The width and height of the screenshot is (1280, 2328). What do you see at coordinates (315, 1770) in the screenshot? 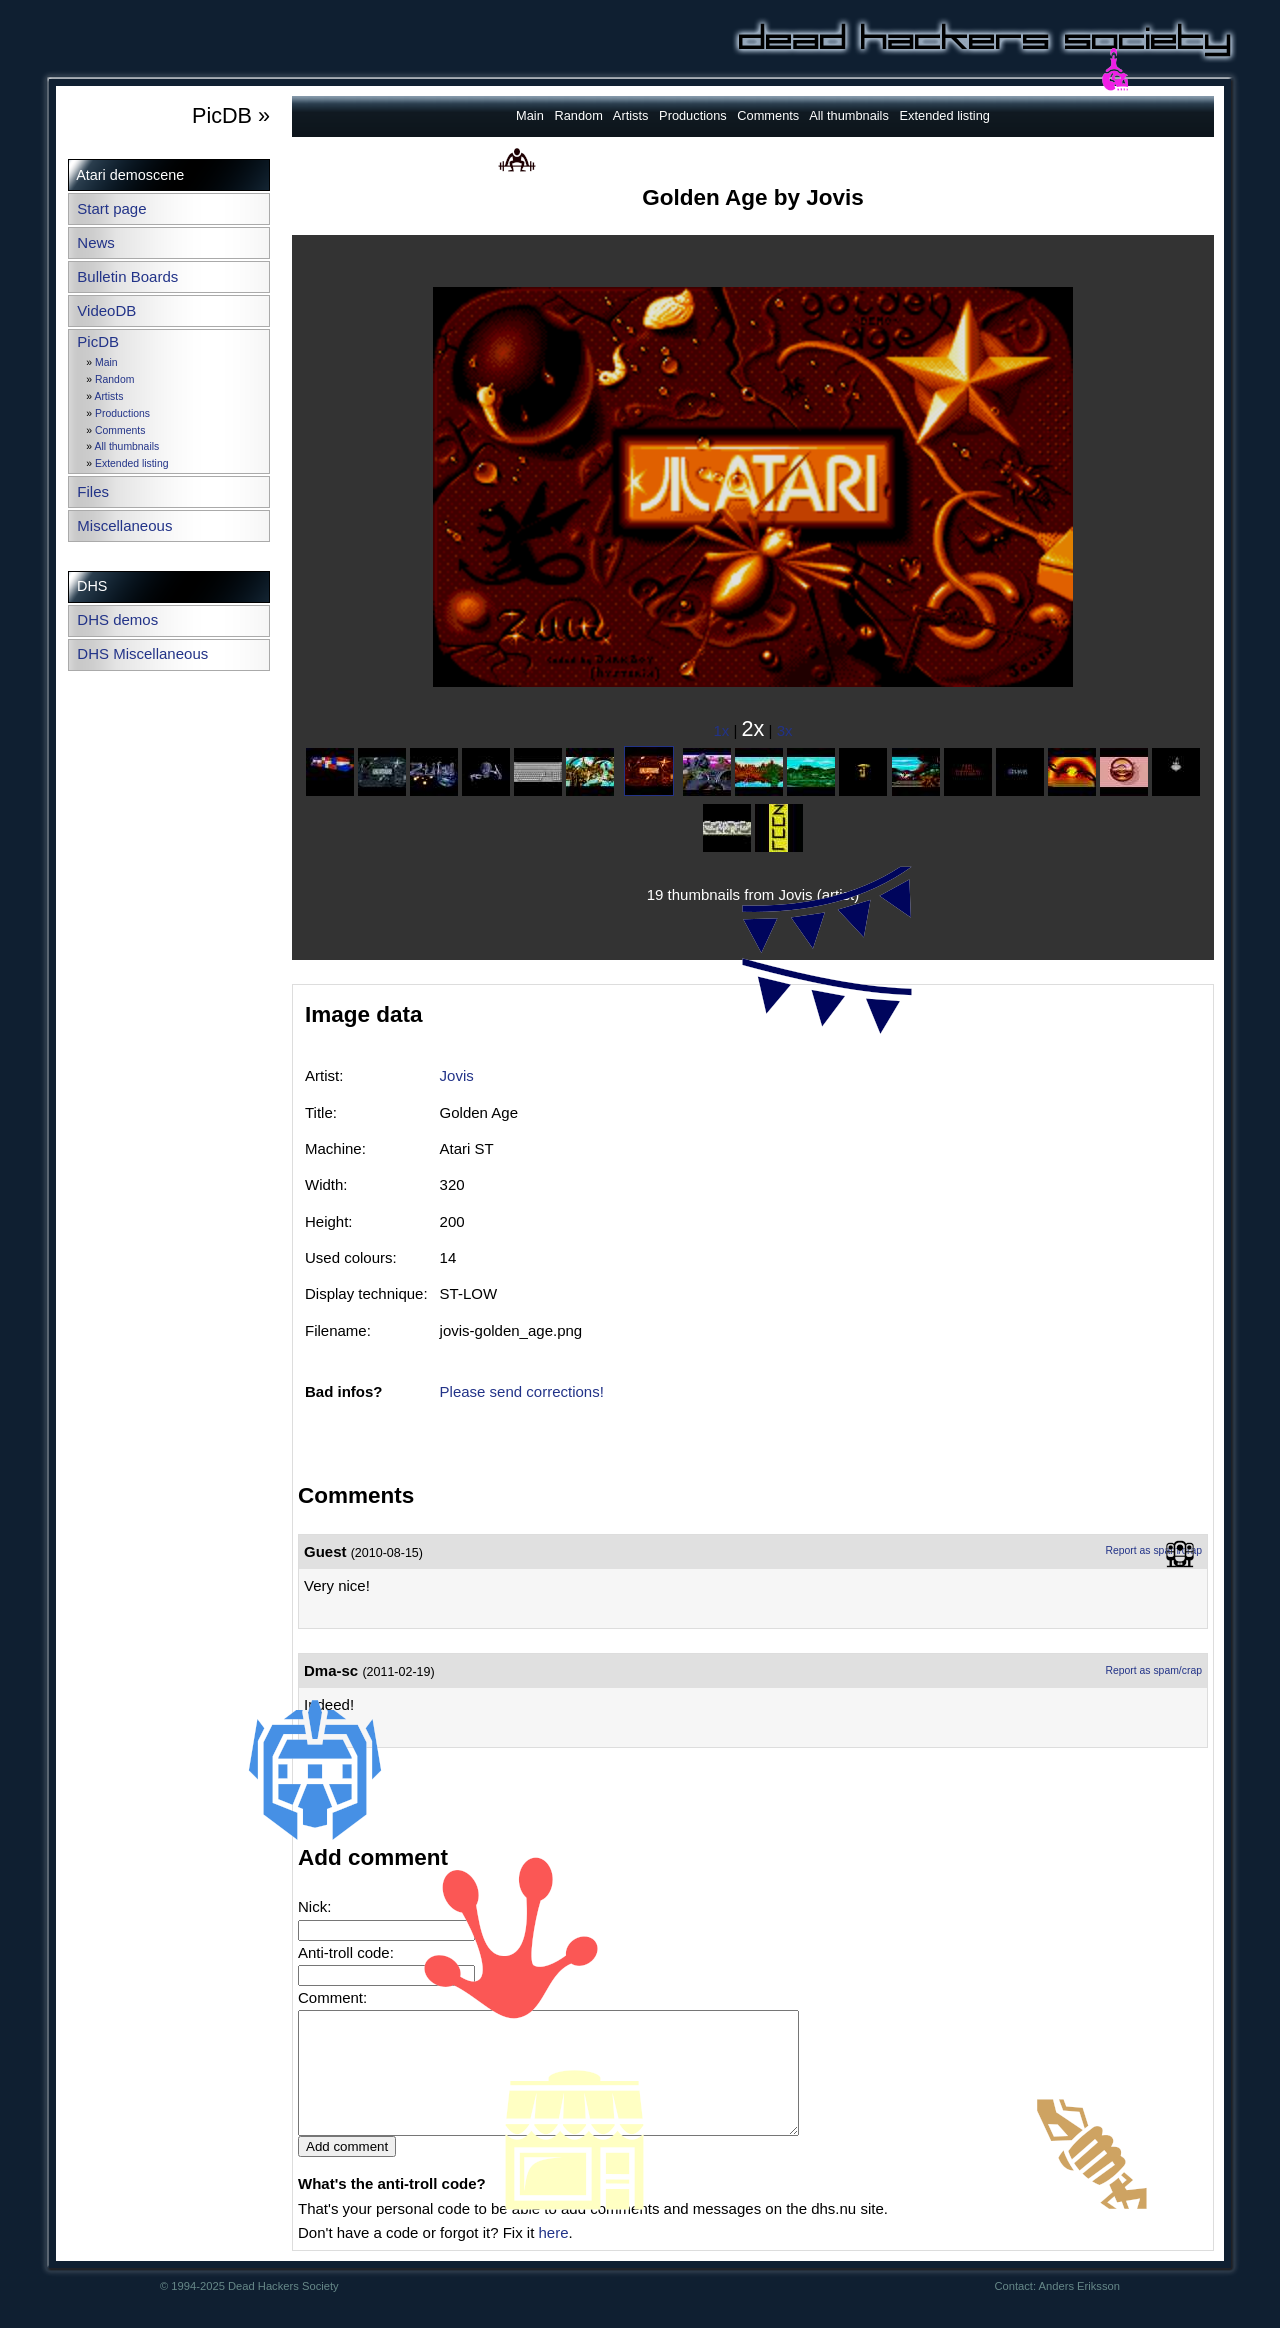
I see `select mech or robot character class` at bounding box center [315, 1770].